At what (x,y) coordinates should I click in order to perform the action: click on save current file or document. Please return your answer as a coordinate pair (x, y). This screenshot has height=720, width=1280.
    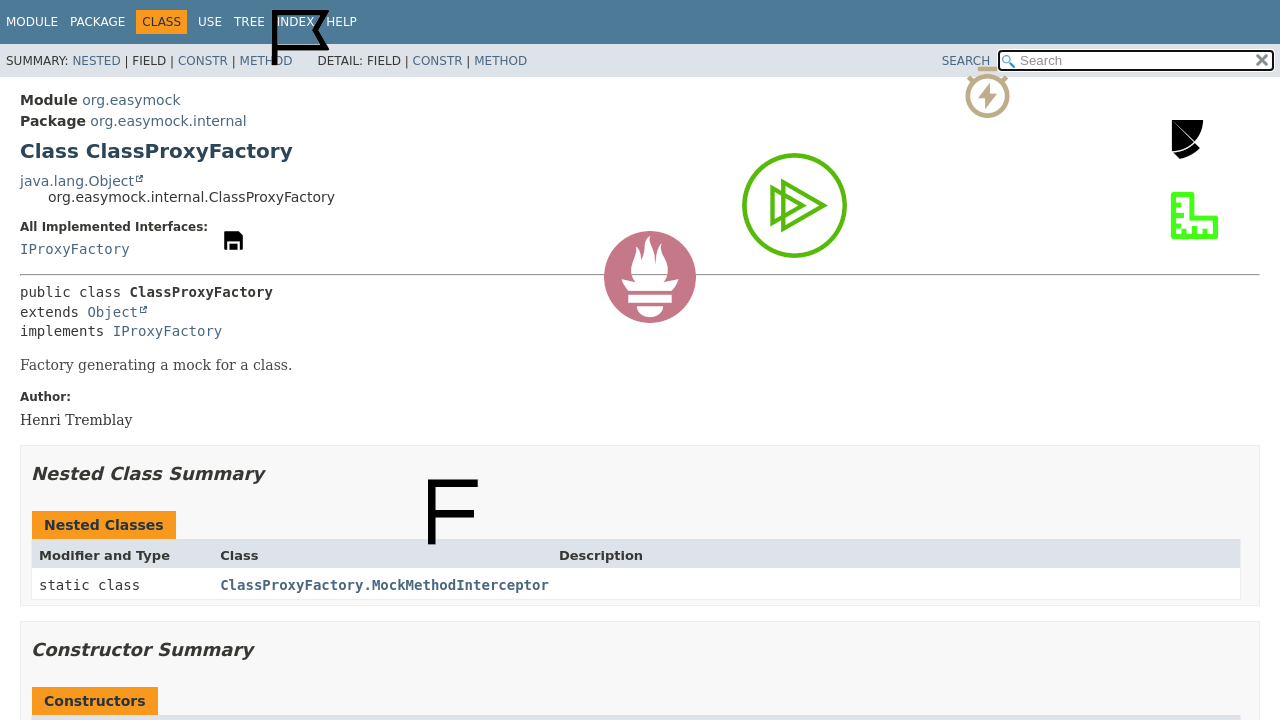
    Looking at the image, I should click on (233, 240).